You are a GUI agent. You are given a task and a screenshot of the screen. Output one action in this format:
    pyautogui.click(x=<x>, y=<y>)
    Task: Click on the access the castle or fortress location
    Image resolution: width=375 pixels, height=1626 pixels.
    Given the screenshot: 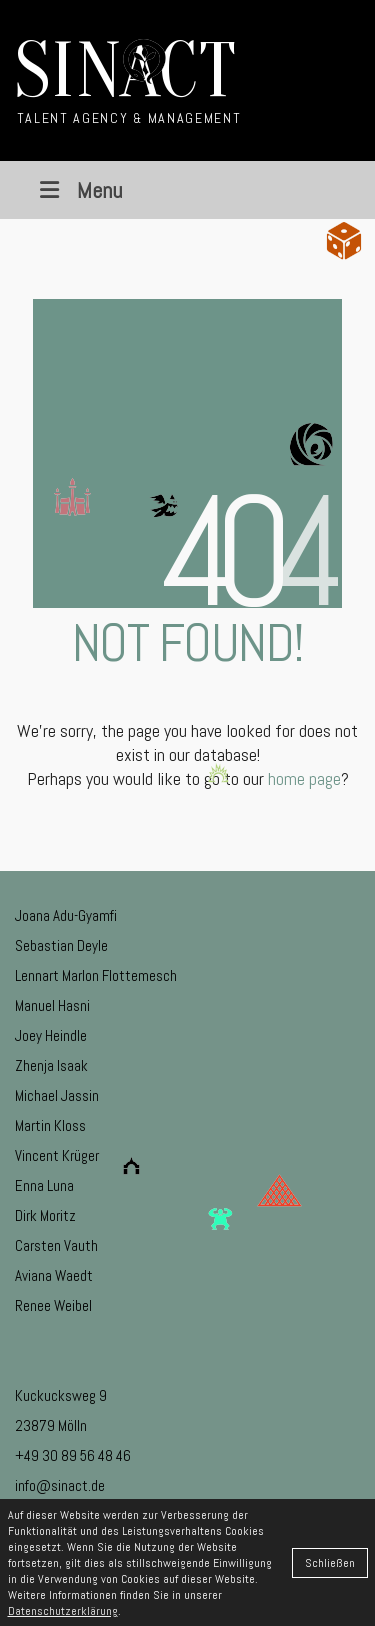 What is the action you would take?
    pyautogui.click(x=72, y=496)
    